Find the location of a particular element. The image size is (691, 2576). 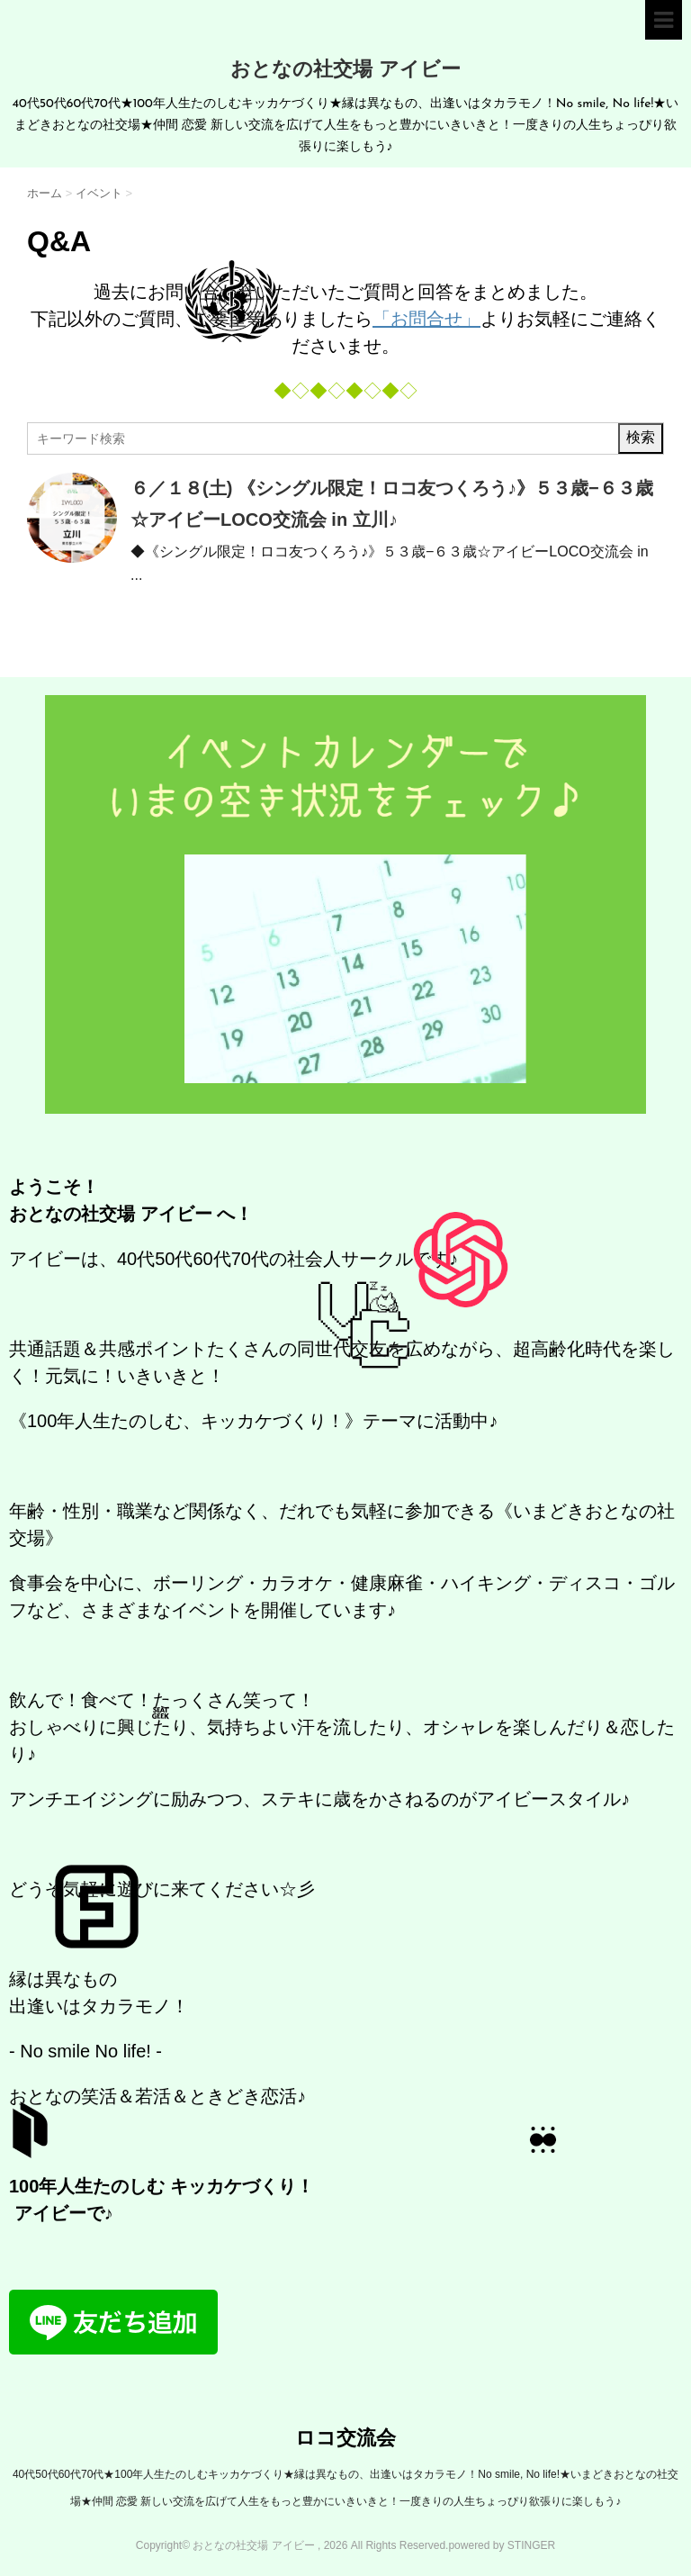

open friendica social network is located at coordinates (96, 1906).